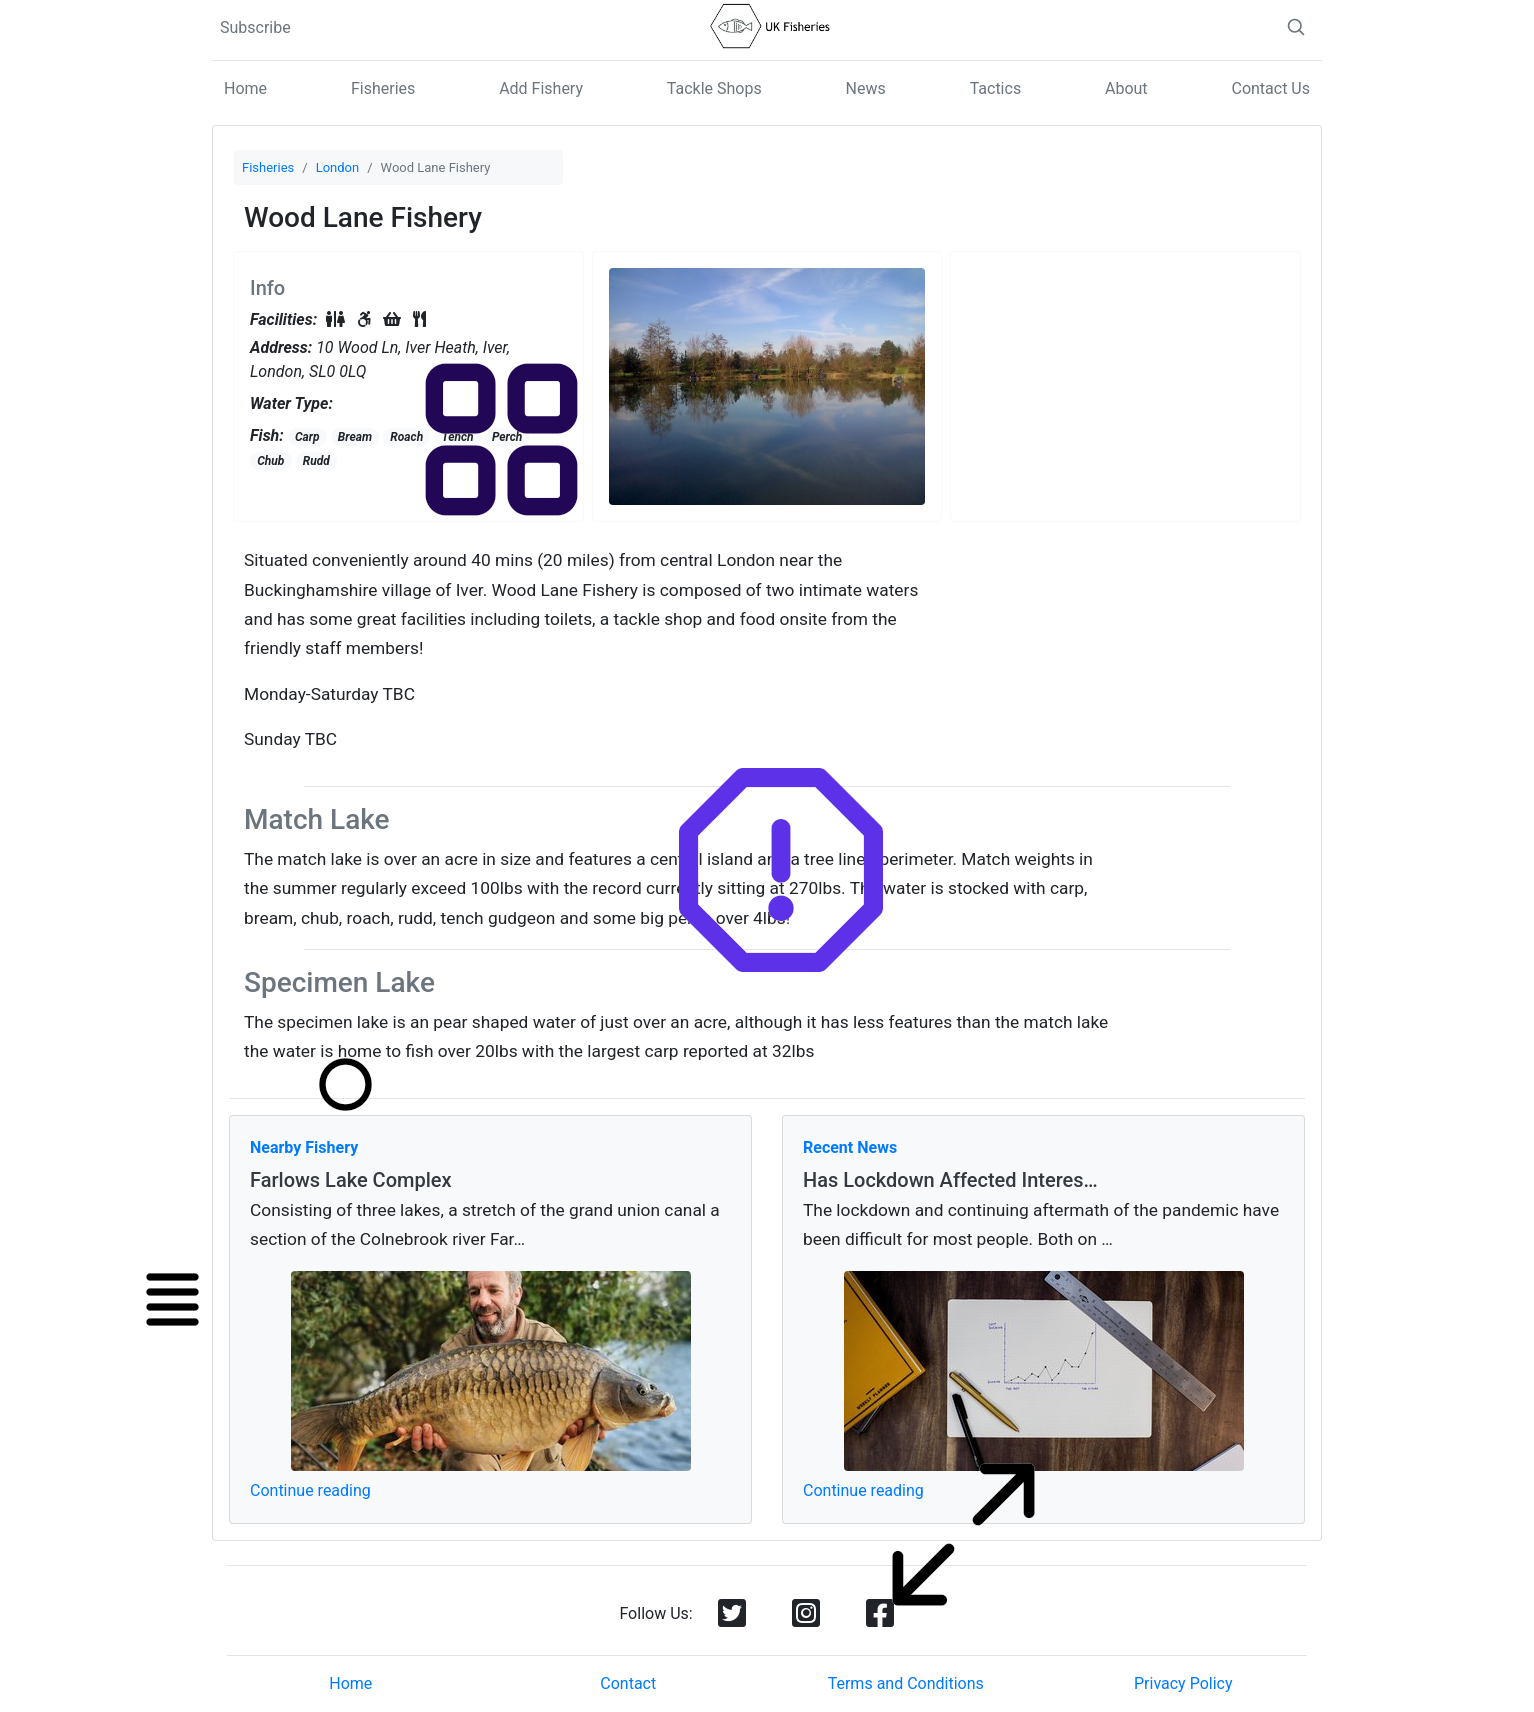 The width and height of the screenshot is (1534, 1712). Describe the element at coordinates (963, 1534) in the screenshot. I see `maximize window to full screen` at that location.